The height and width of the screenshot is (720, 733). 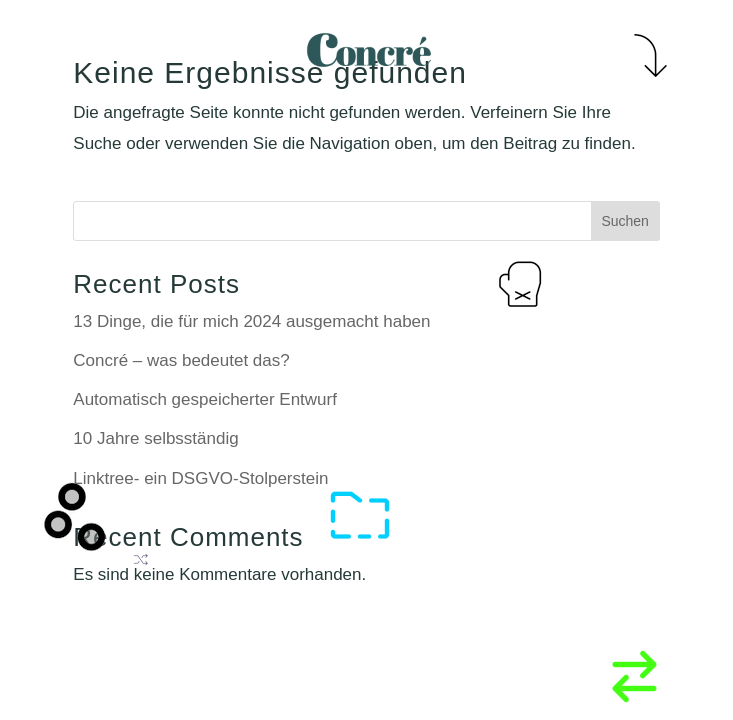 I want to click on indicates a redirect or forward action, so click(x=650, y=55).